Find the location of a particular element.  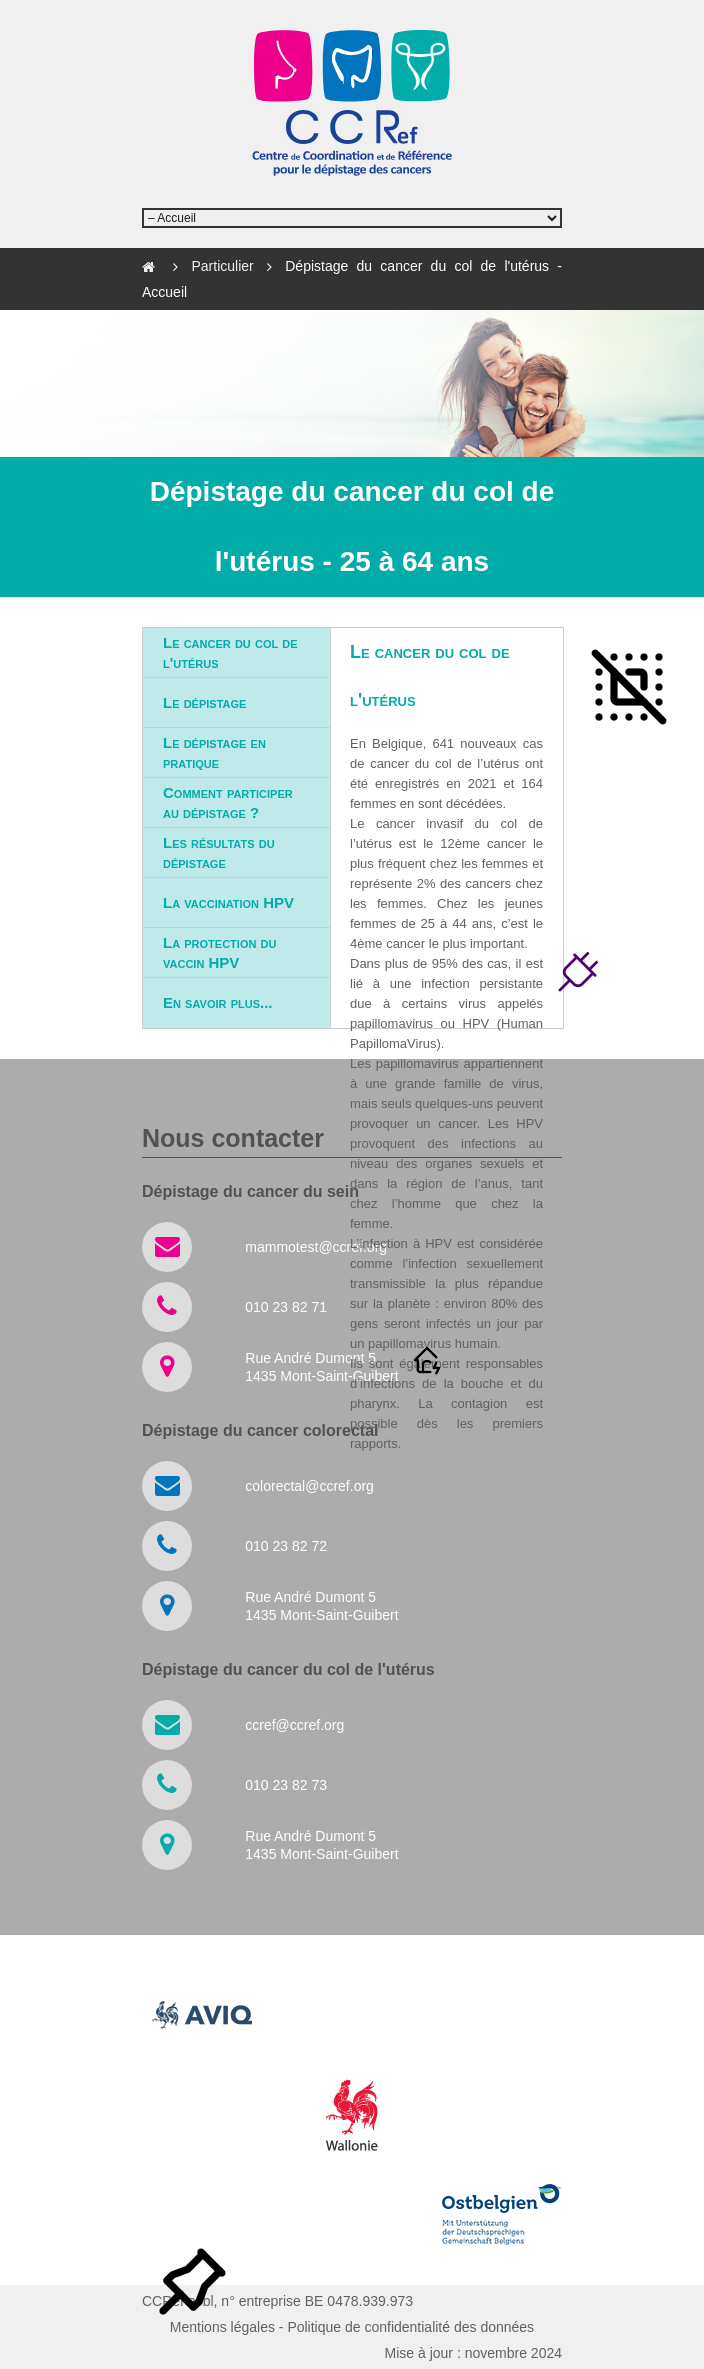

home energy or power settings is located at coordinates (427, 1360).